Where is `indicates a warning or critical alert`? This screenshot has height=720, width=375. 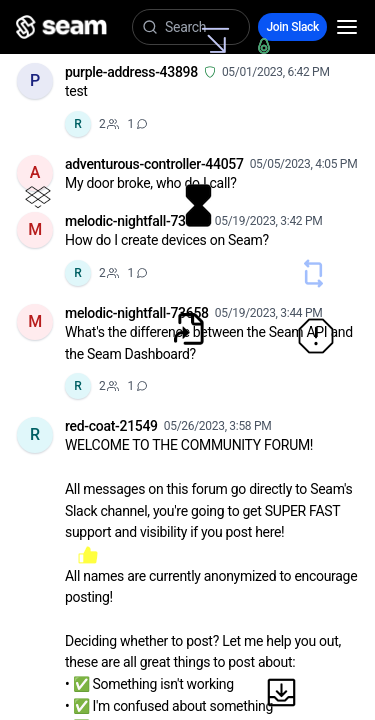
indicates a warning or critical alert is located at coordinates (316, 336).